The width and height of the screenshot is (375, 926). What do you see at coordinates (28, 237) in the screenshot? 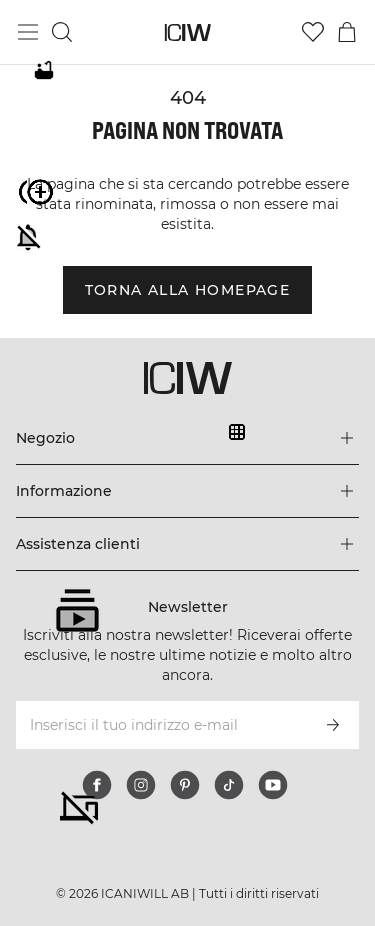
I see `mute or disable notifications` at bounding box center [28, 237].